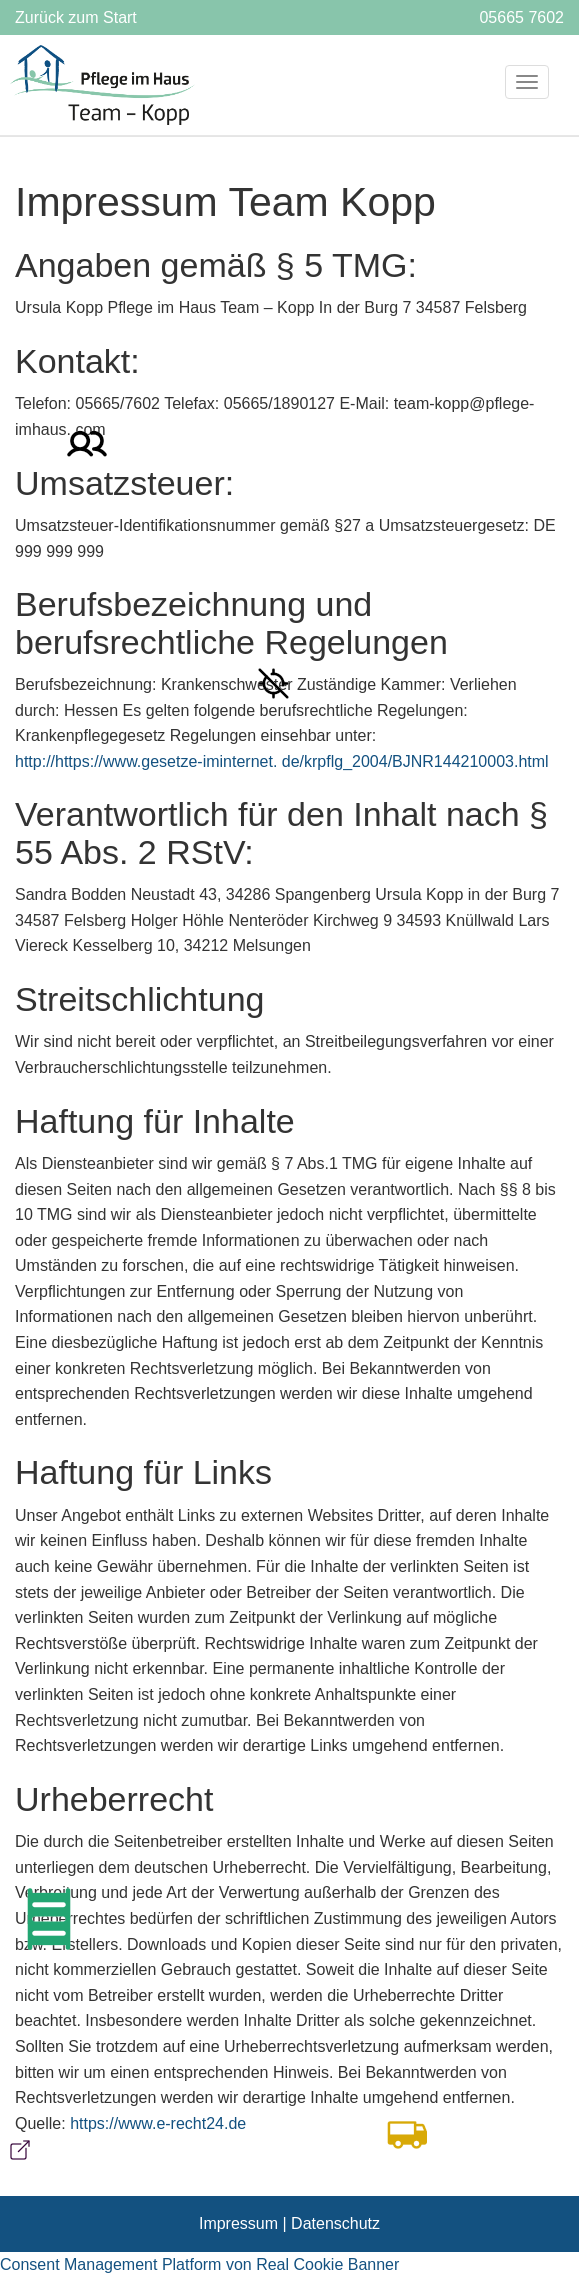  What do you see at coordinates (20, 2150) in the screenshot?
I see `open link in a new tab or window` at bounding box center [20, 2150].